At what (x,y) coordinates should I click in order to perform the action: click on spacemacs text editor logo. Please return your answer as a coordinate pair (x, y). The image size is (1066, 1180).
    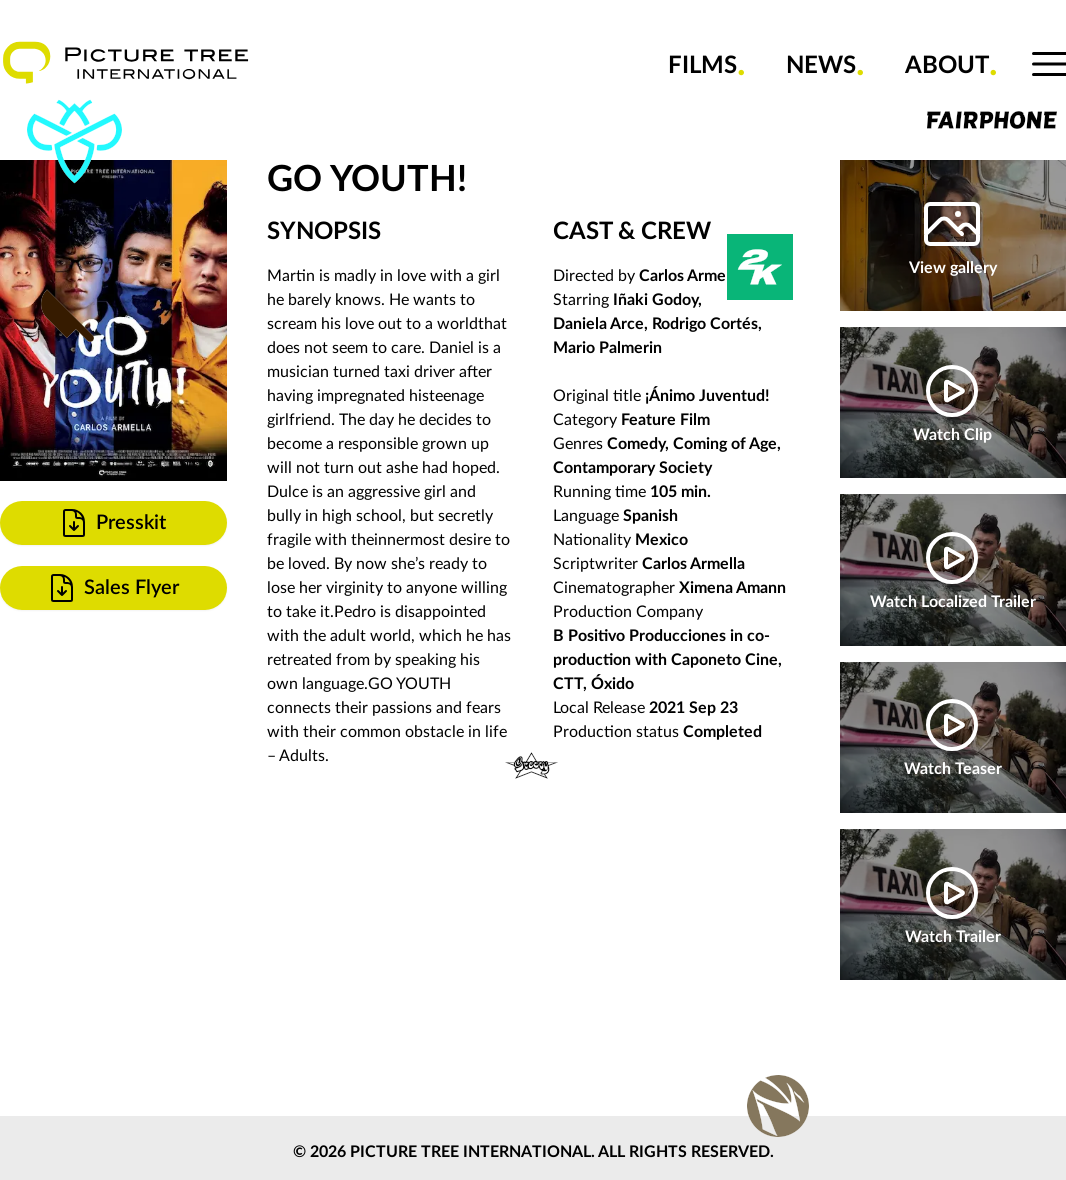
    Looking at the image, I should click on (778, 1106).